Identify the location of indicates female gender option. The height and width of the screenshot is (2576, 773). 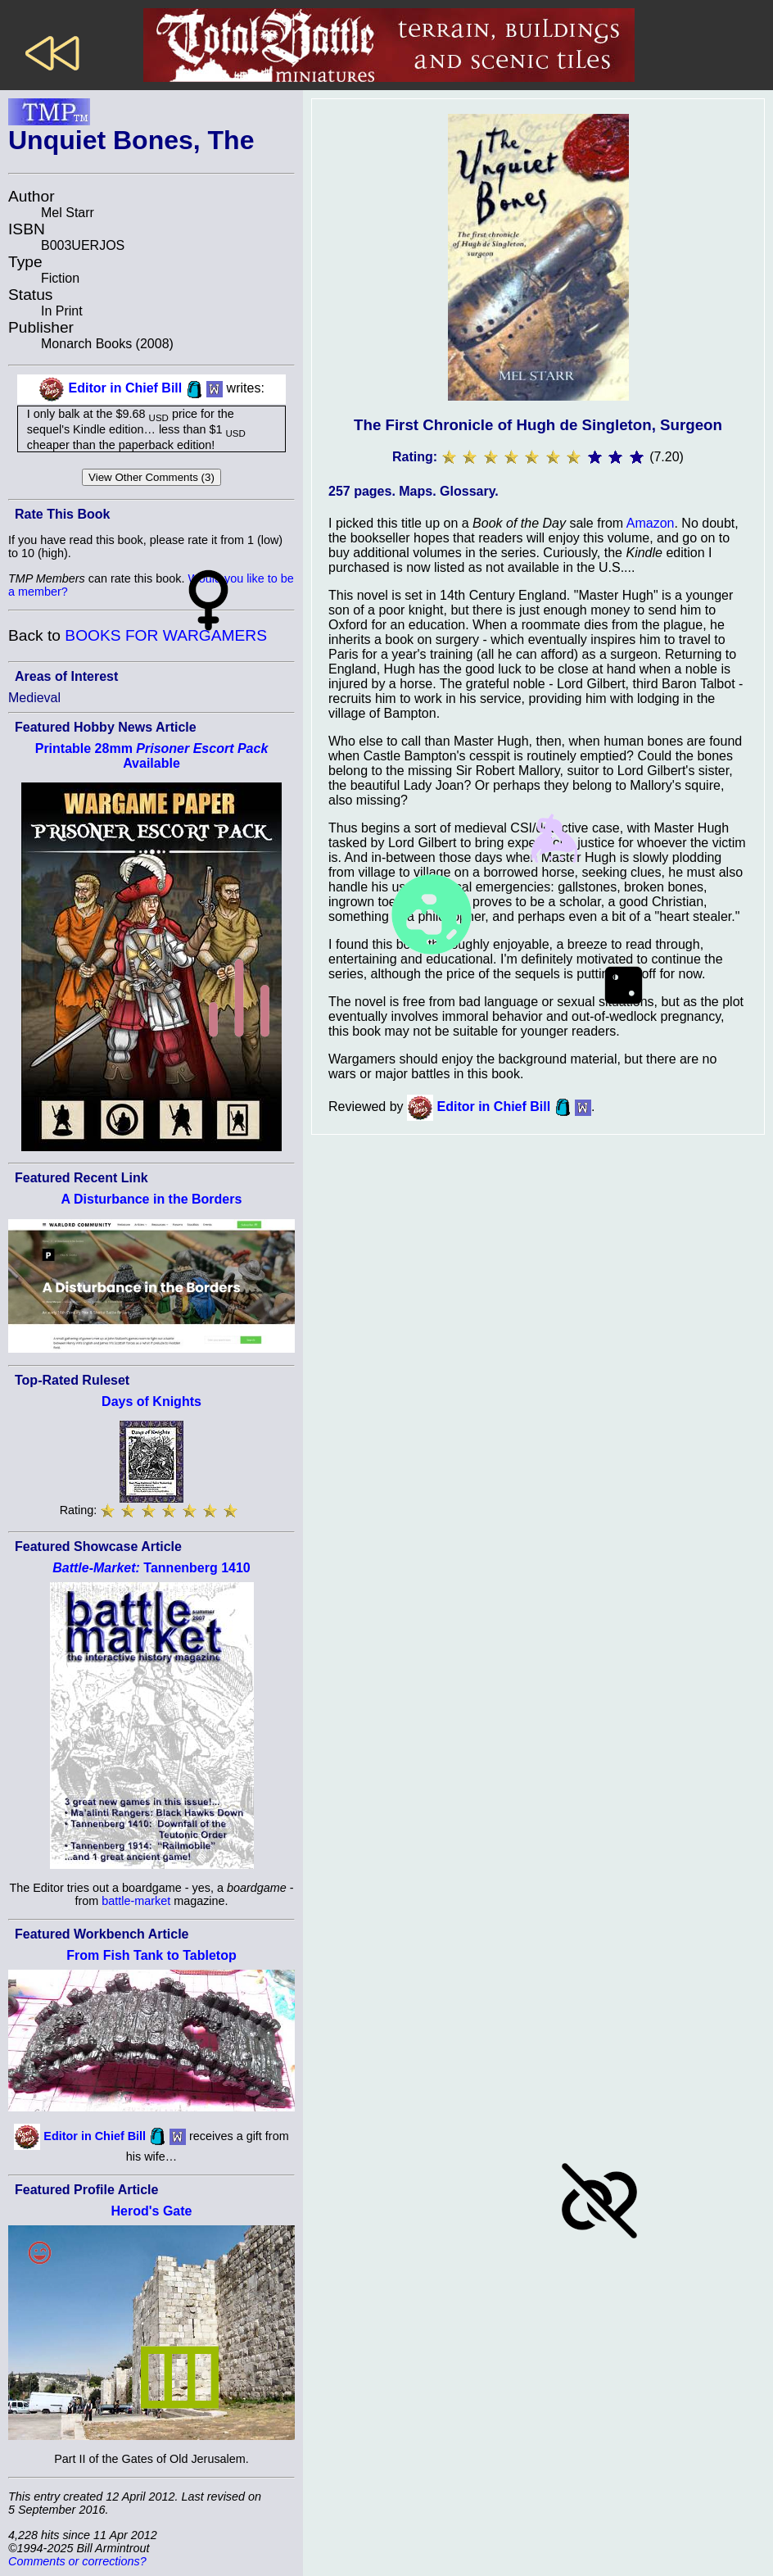
(208, 598).